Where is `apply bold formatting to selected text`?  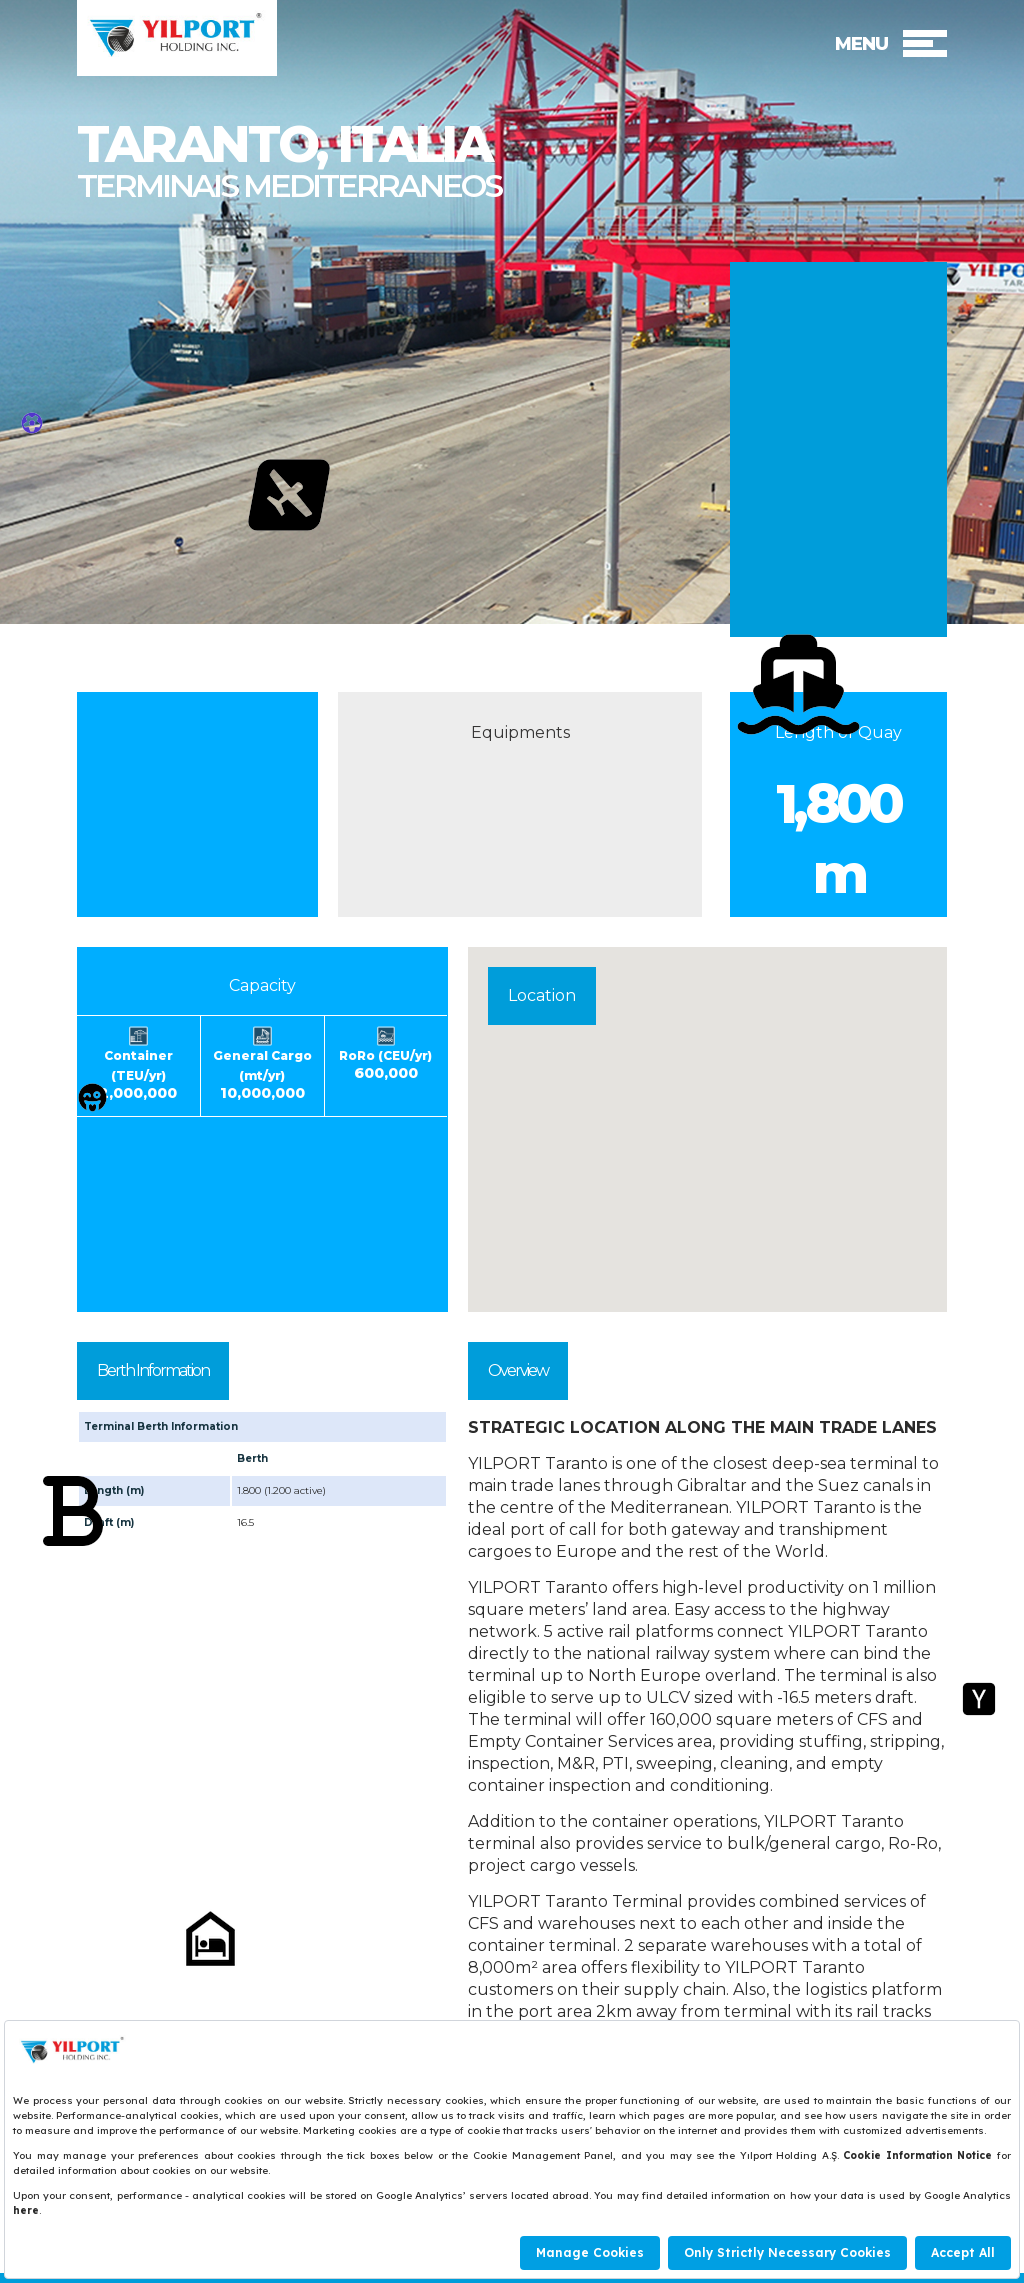 apply bold formatting to selected text is located at coordinates (73, 1511).